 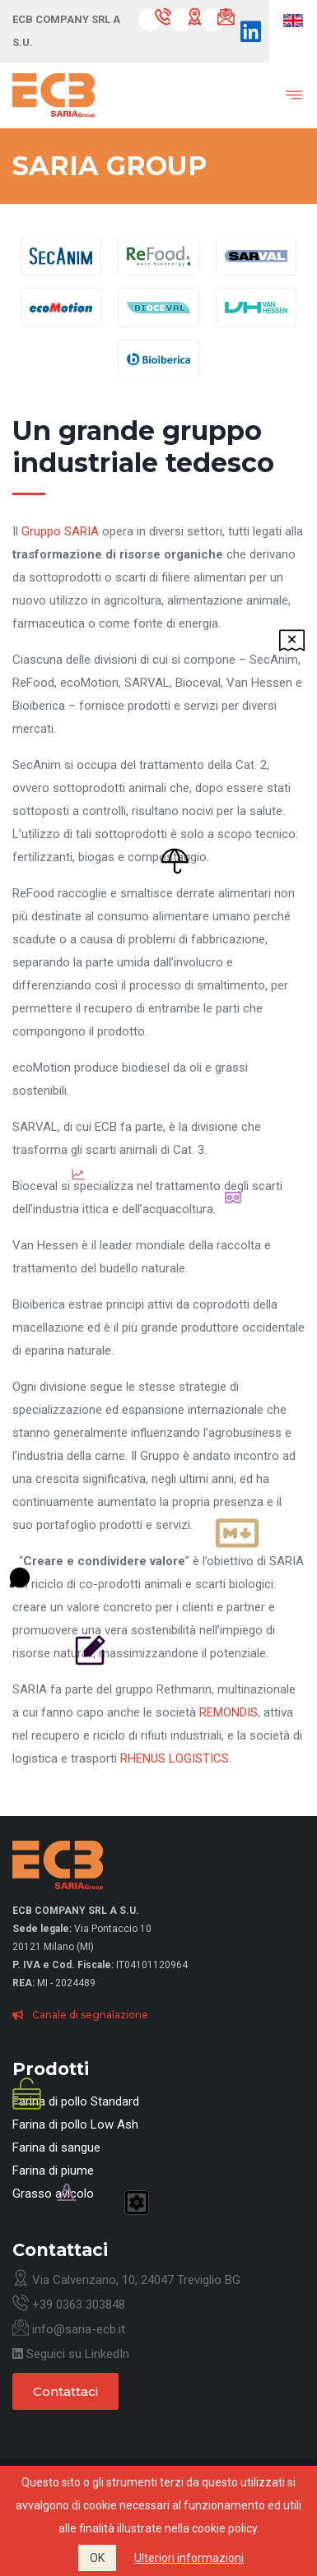 I want to click on cancel or void a receipt, so click(x=291, y=640).